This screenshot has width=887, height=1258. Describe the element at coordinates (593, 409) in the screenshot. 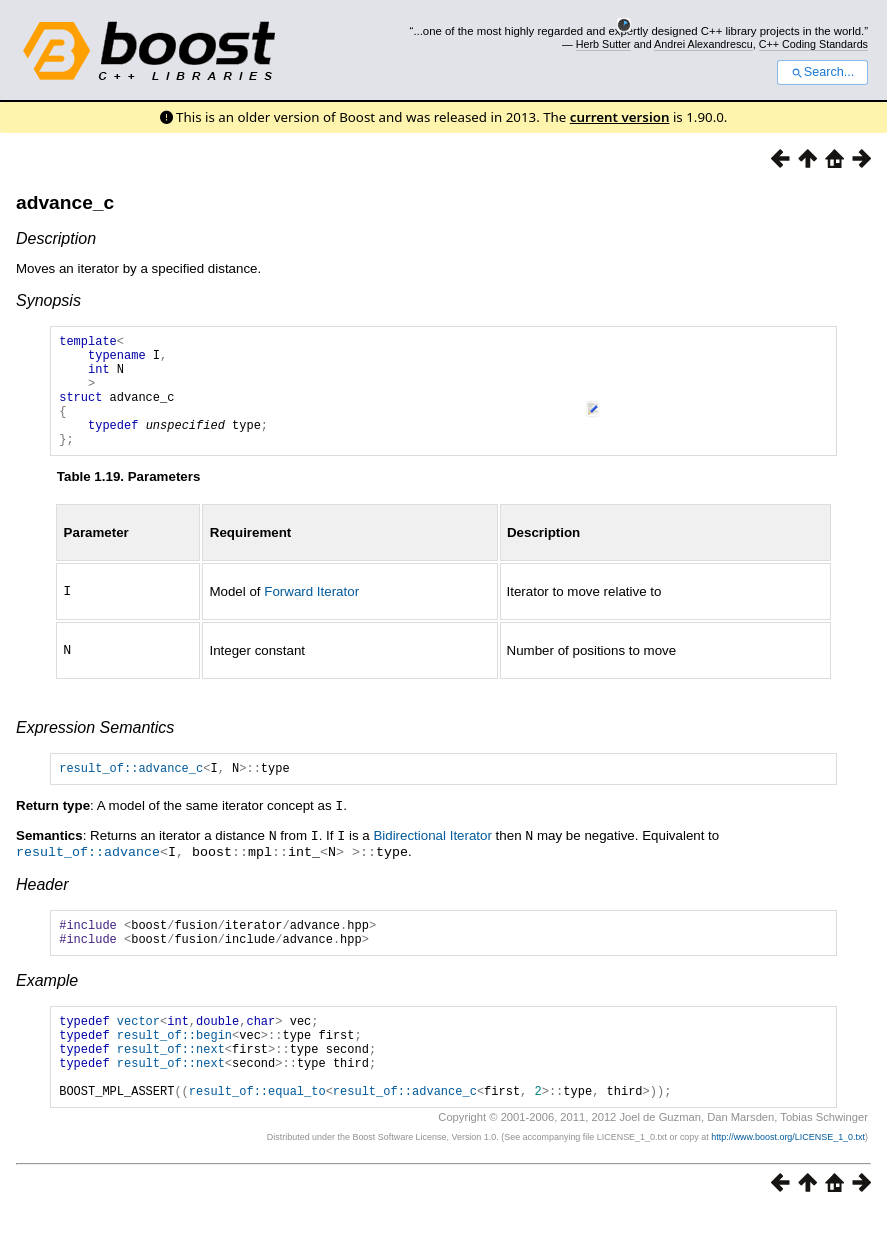

I see `open the software learning or tutorial app` at that location.